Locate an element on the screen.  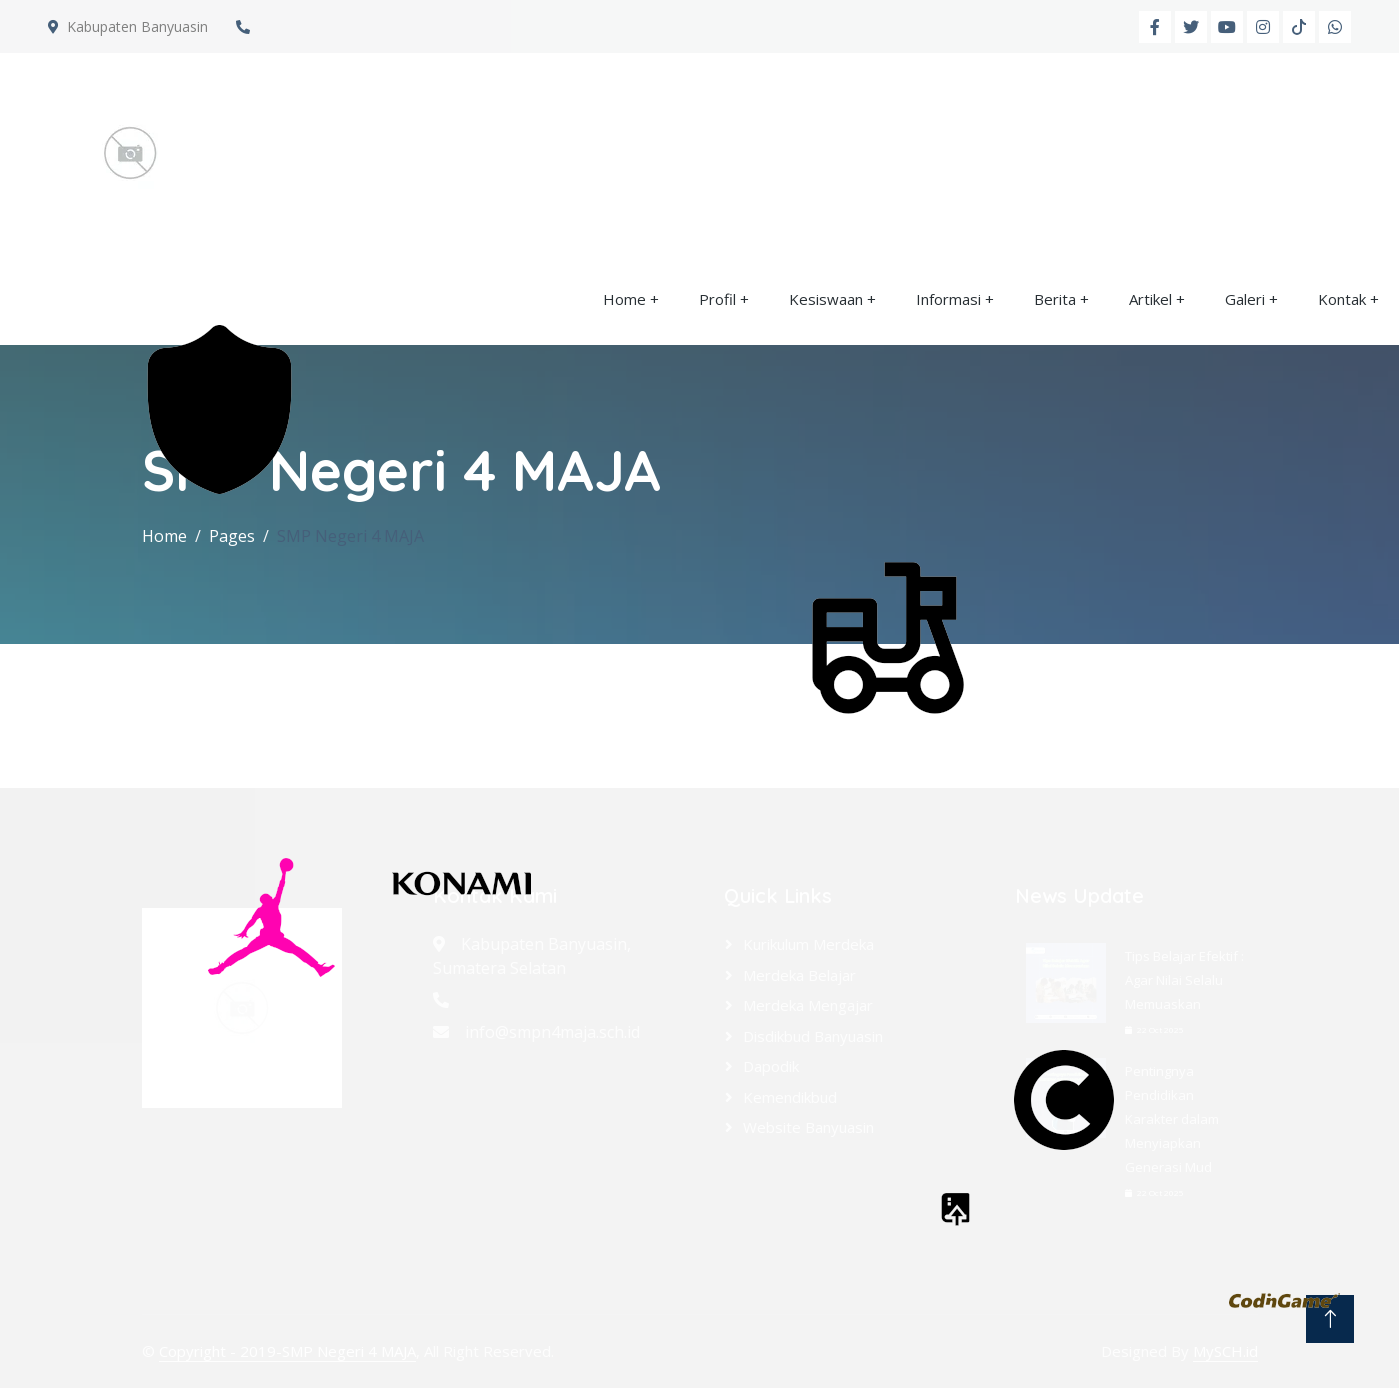
Cloudera company logo is located at coordinates (1064, 1100).